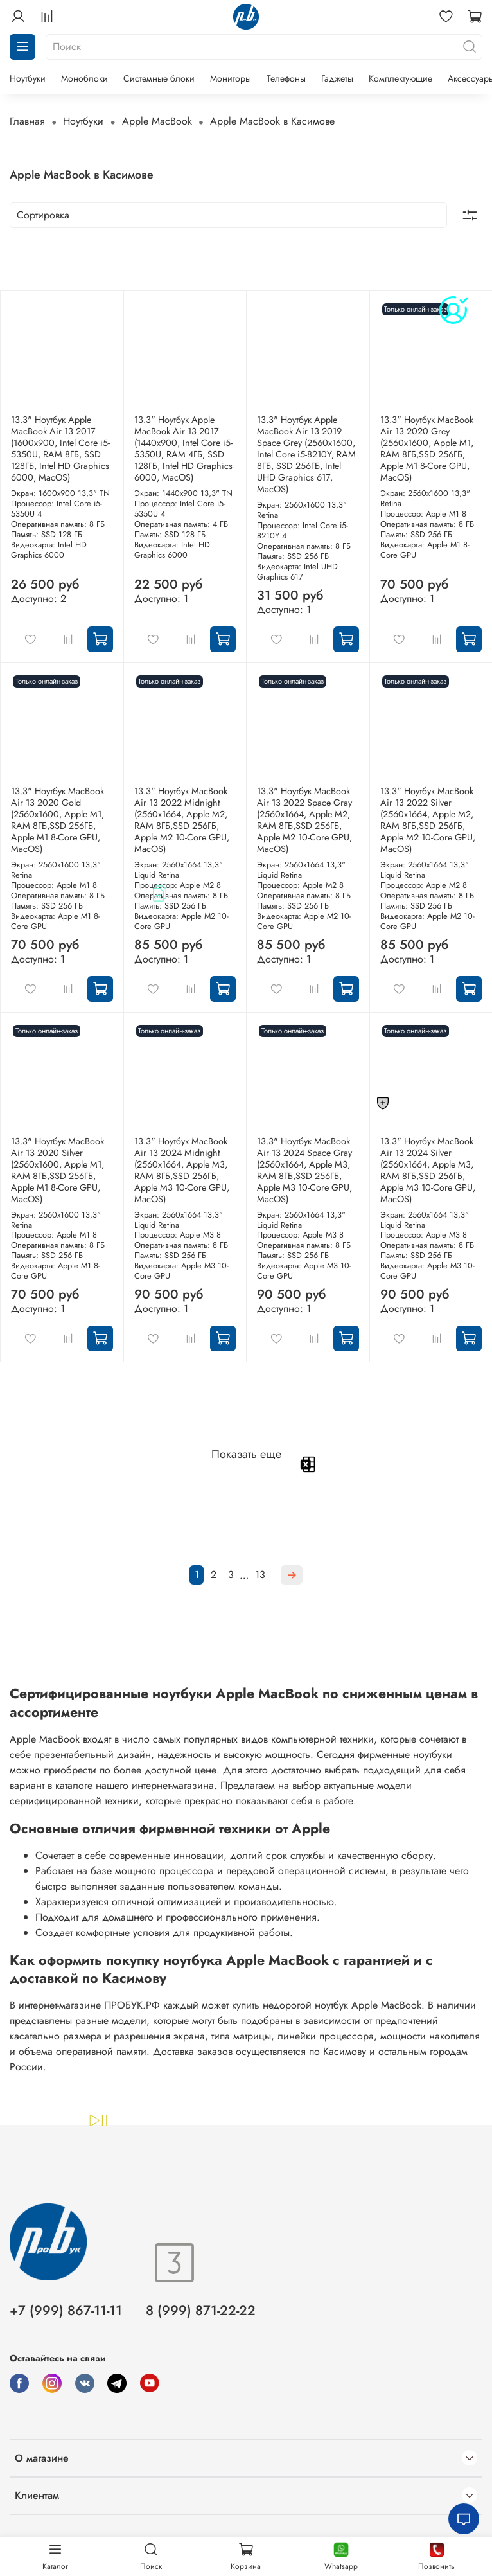 This screenshot has height=2576, width=492. What do you see at coordinates (453, 310) in the screenshot?
I see `verified user profile` at bounding box center [453, 310].